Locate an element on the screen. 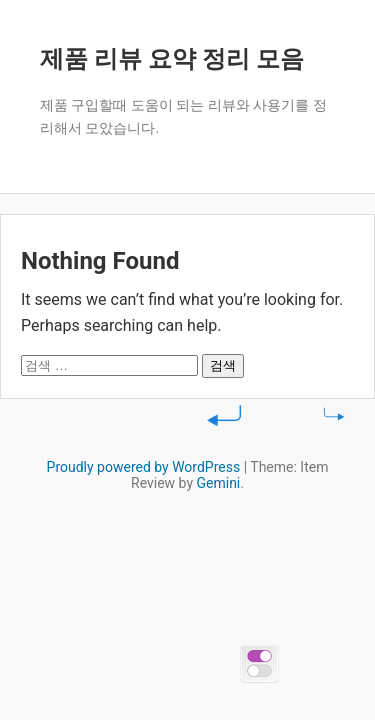 This screenshot has width=375, height=720. forward this email to another recipient is located at coordinates (334, 412).